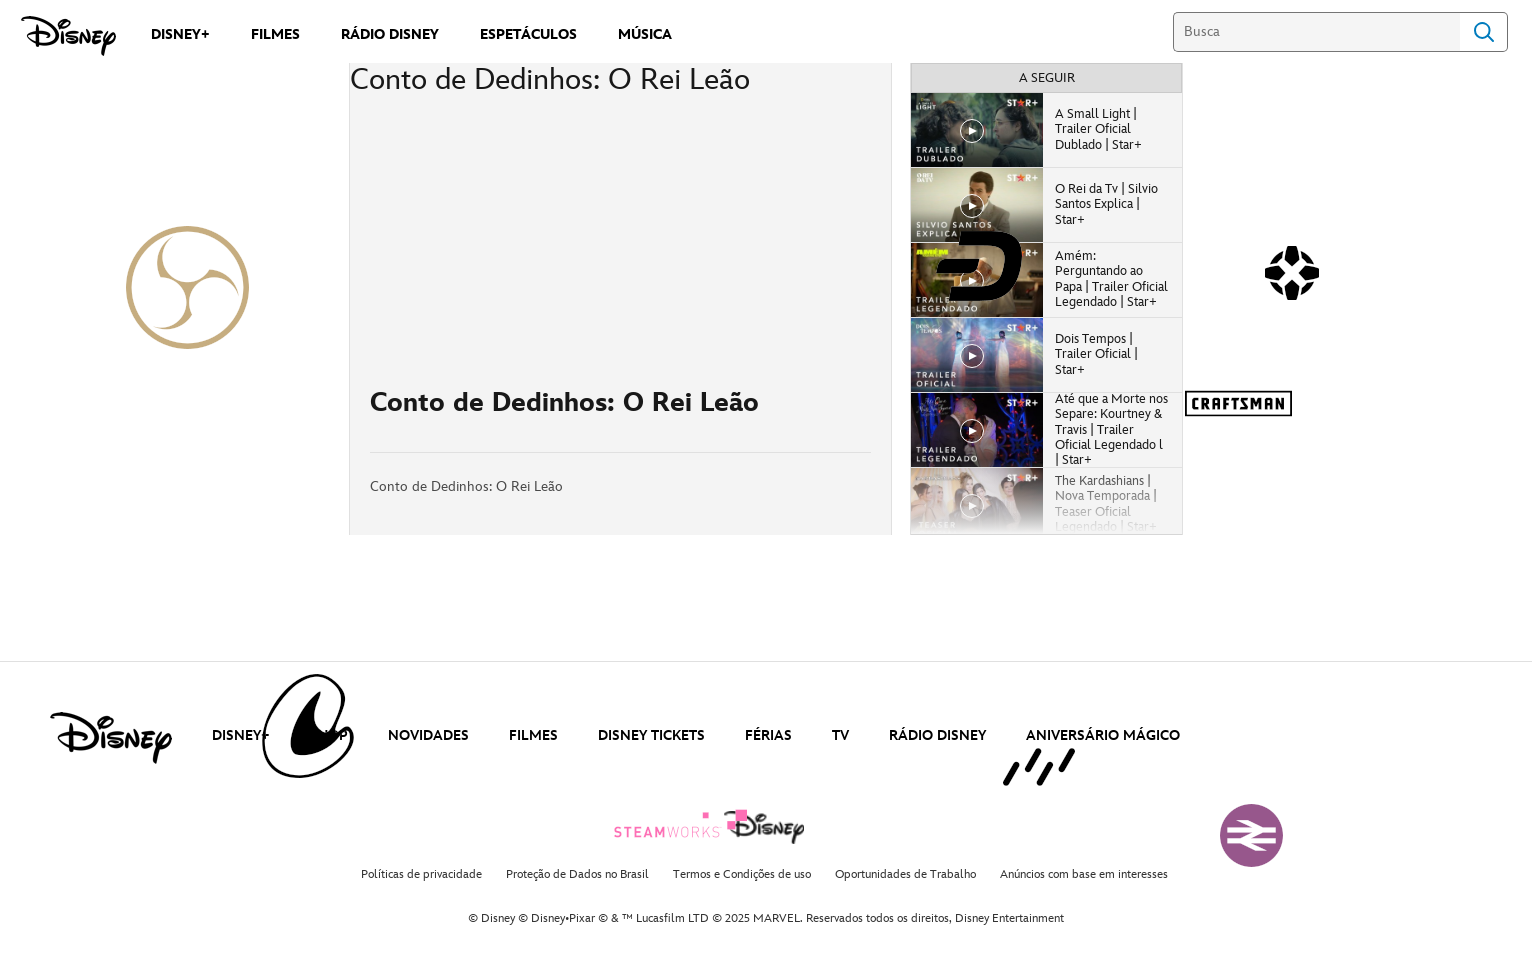 This screenshot has height=958, width=1532. Describe the element at coordinates (1039, 767) in the screenshot. I see `drizzle ORM logo` at that location.